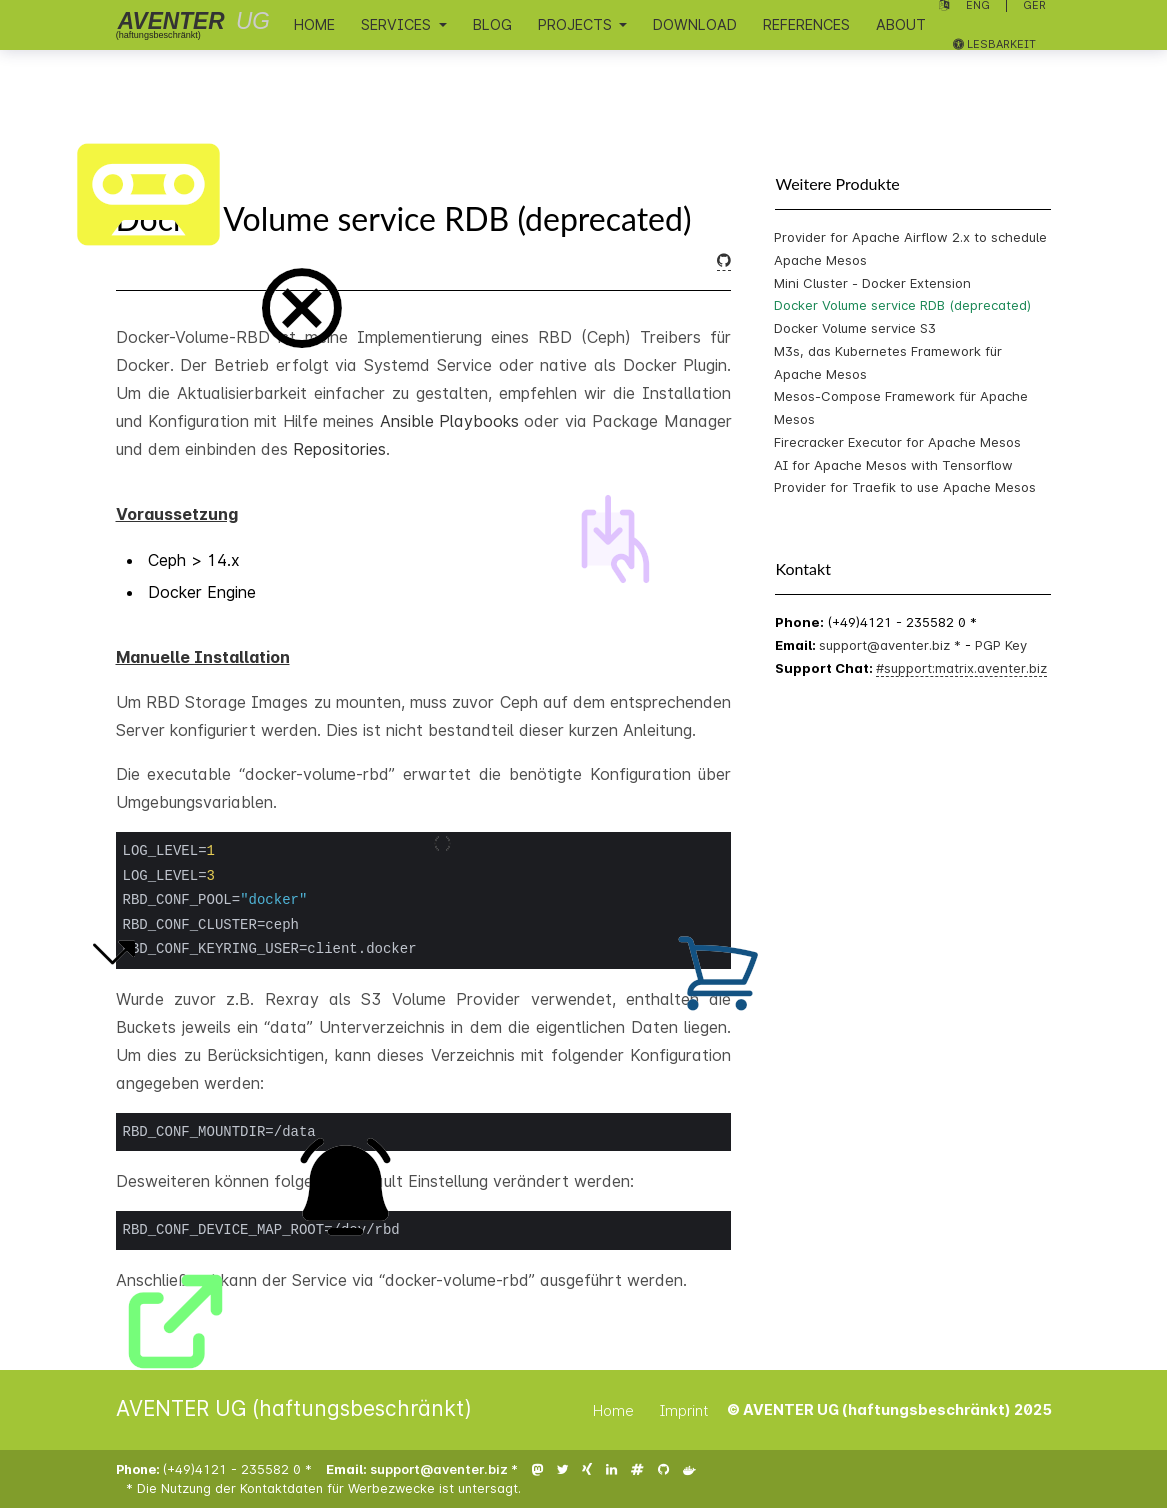 The image size is (1167, 1508). Describe the element at coordinates (302, 308) in the screenshot. I see `cancel or close the current action` at that location.